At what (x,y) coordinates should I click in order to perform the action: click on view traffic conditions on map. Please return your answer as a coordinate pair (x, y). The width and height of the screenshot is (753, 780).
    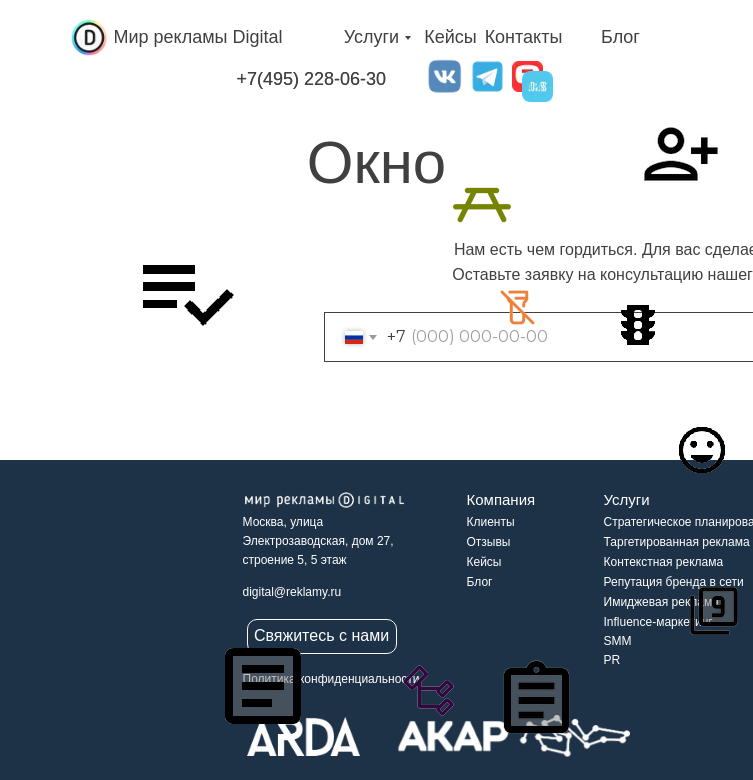
    Looking at the image, I should click on (638, 325).